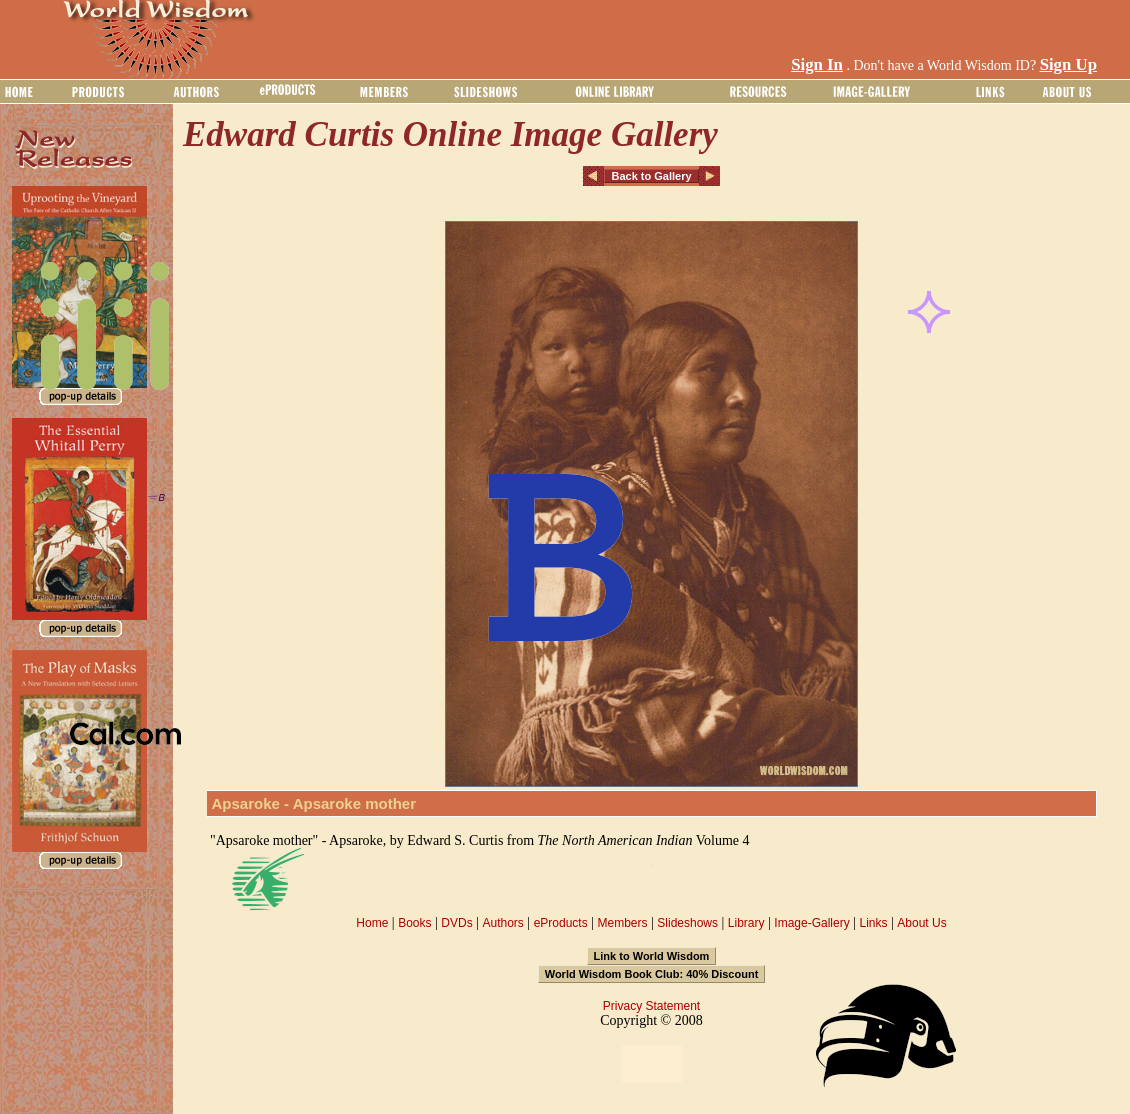  What do you see at coordinates (929, 312) in the screenshot?
I see `indicates bright or sunny weather conditions` at bounding box center [929, 312].